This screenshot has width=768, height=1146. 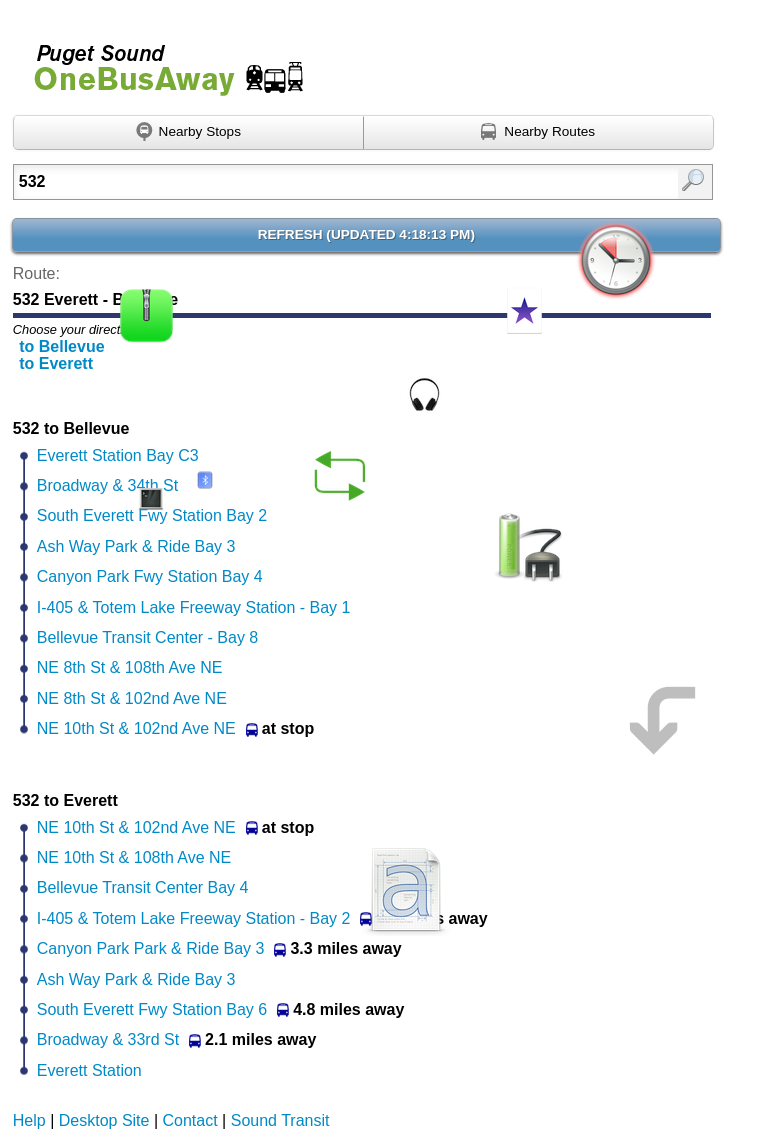 What do you see at coordinates (526, 545) in the screenshot?
I see `battery fully charged and connected to power` at bounding box center [526, 545].